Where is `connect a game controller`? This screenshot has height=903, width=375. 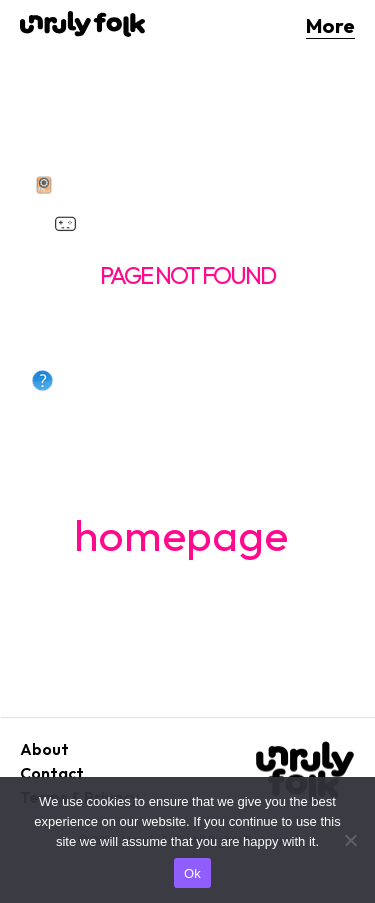 connect a game controller is located at coordinates (65, 224).